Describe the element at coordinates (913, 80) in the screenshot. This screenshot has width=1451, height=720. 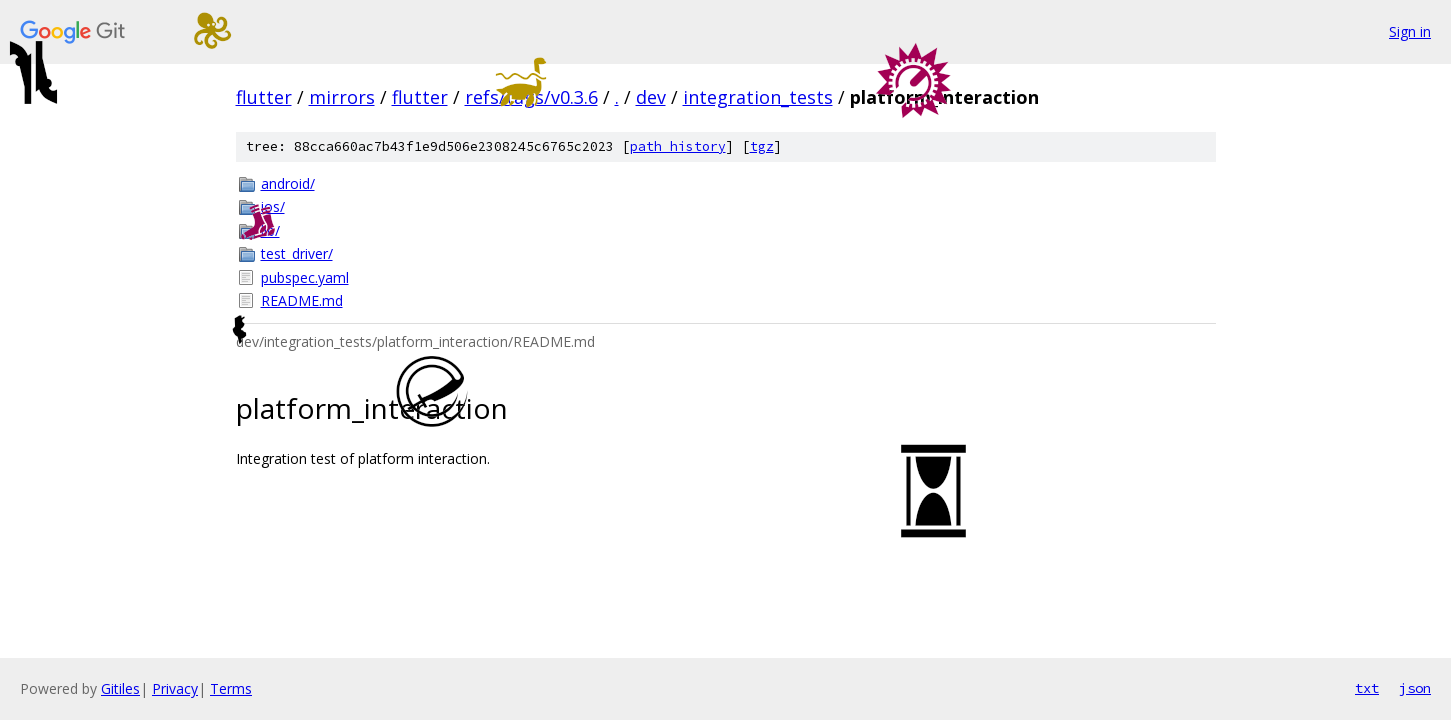
I see `access settings or configuration options` at that location.